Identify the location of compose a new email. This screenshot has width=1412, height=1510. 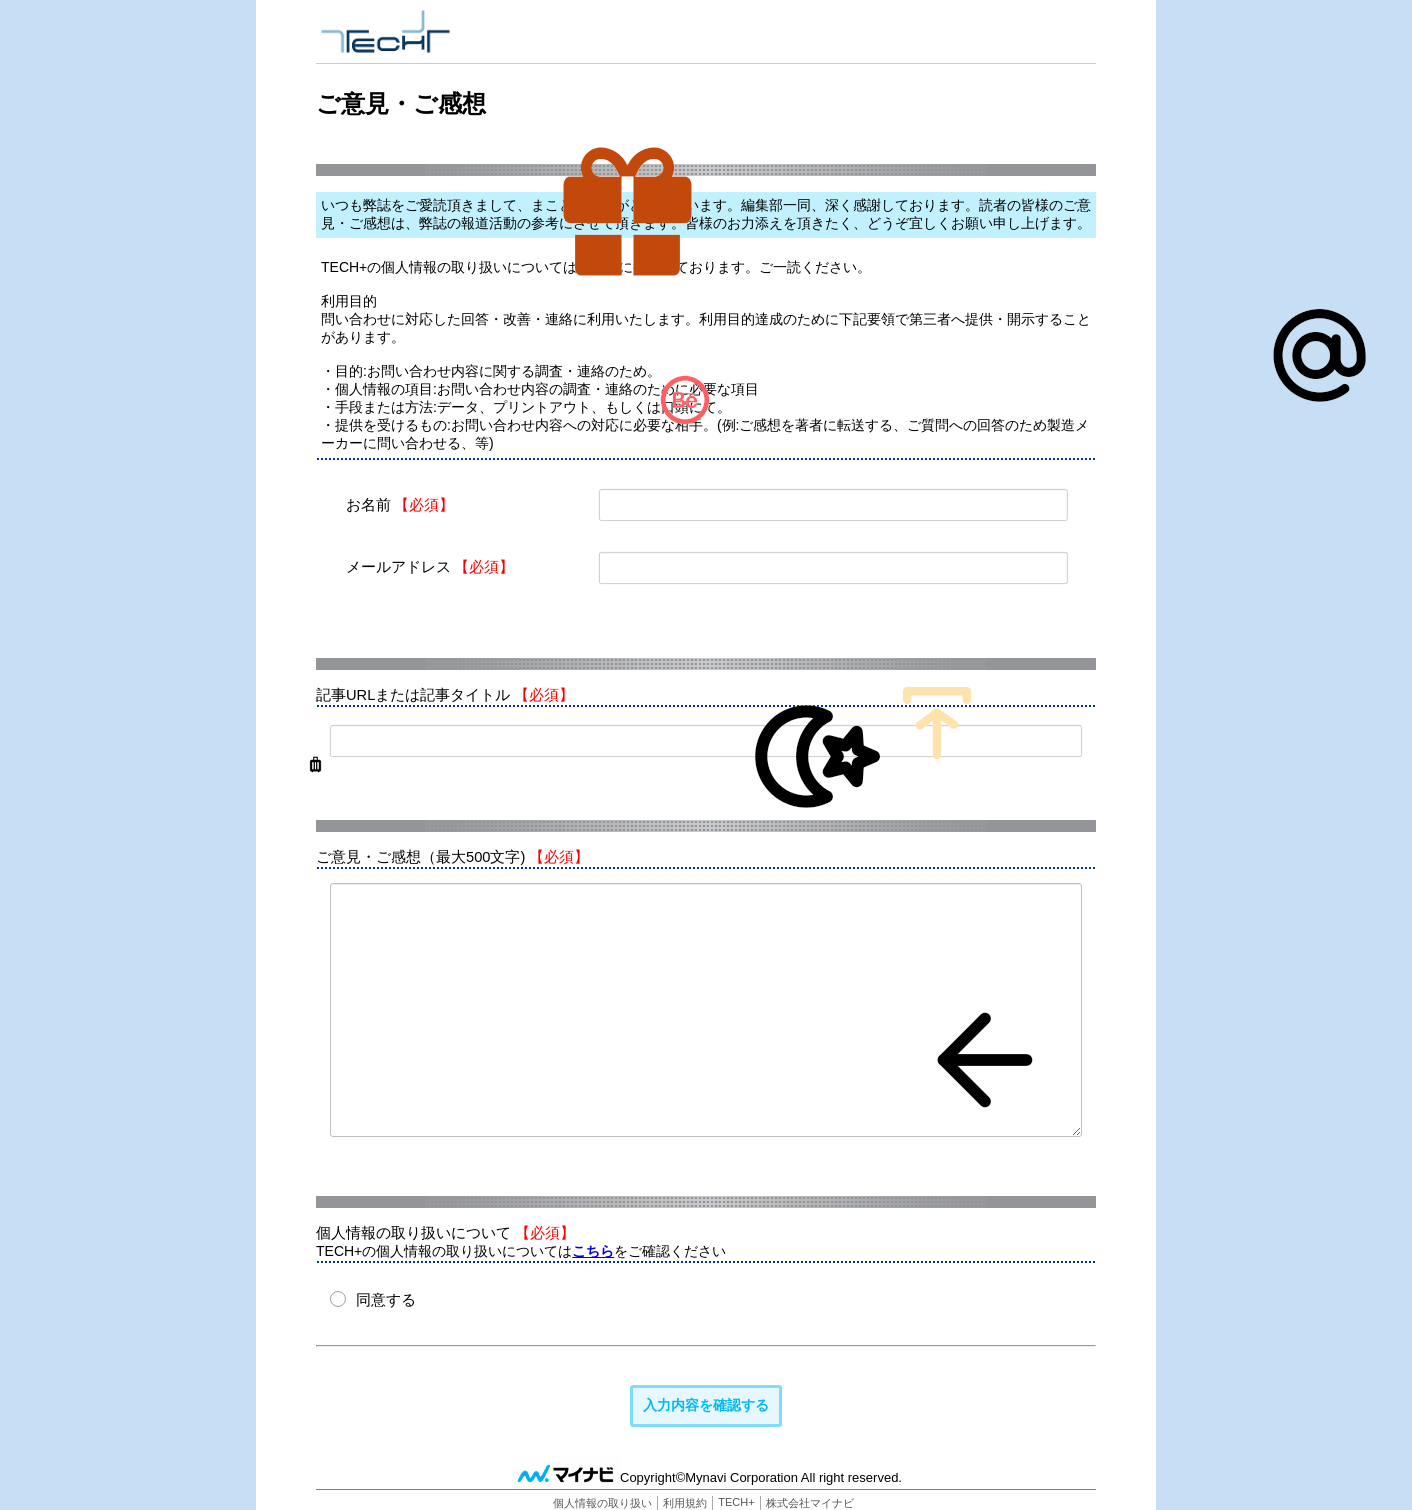
(1319, 355).